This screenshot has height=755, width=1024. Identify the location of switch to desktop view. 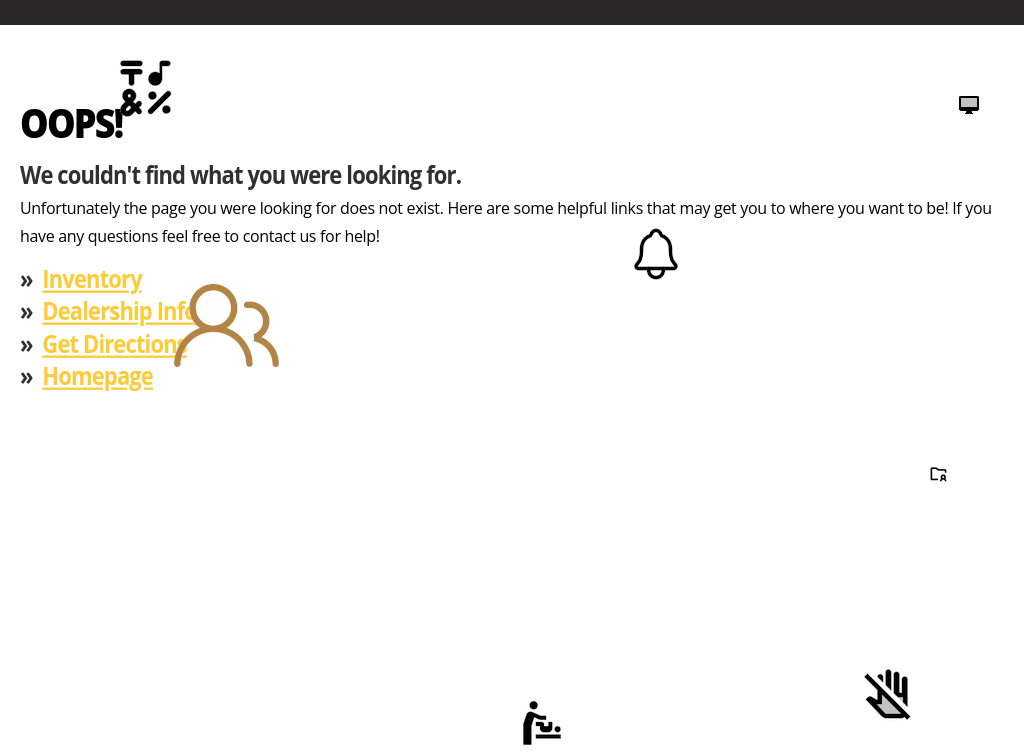
(969, 105).